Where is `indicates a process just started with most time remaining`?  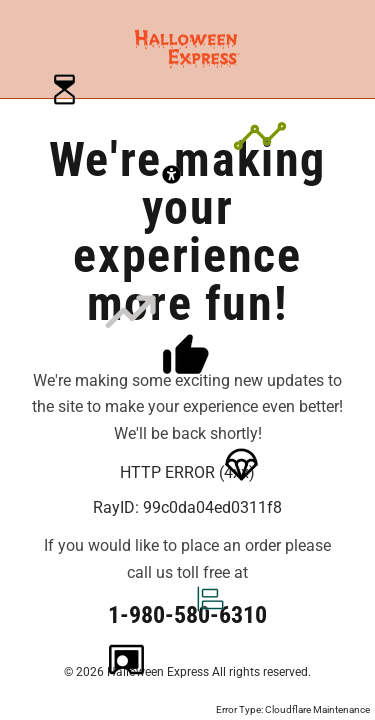
indicates a process just started with most time remaining is located at coordinates (64, 89).